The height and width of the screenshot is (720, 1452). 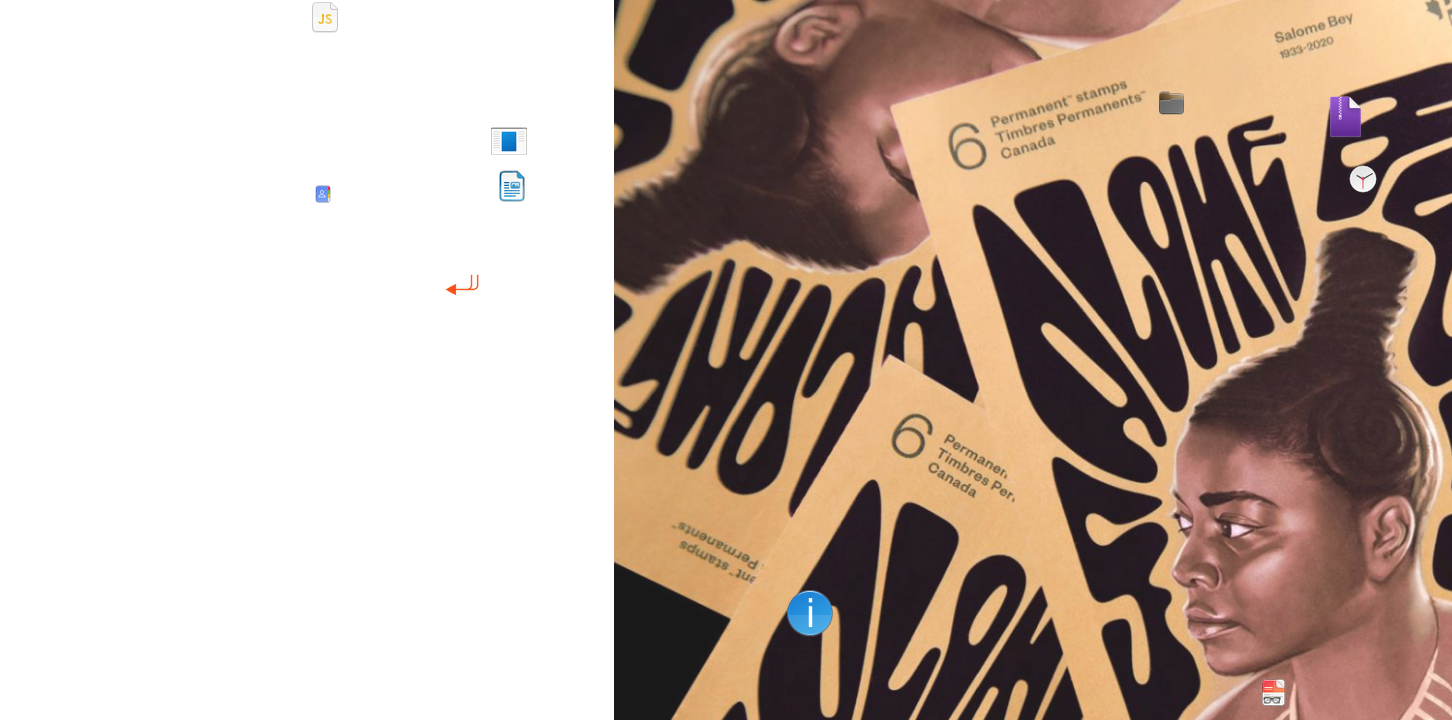 What do you see at coordinates (1345, 117) in the screenshot?
I see `a compressed bzip archive file` at bounding box center [1345, 117].